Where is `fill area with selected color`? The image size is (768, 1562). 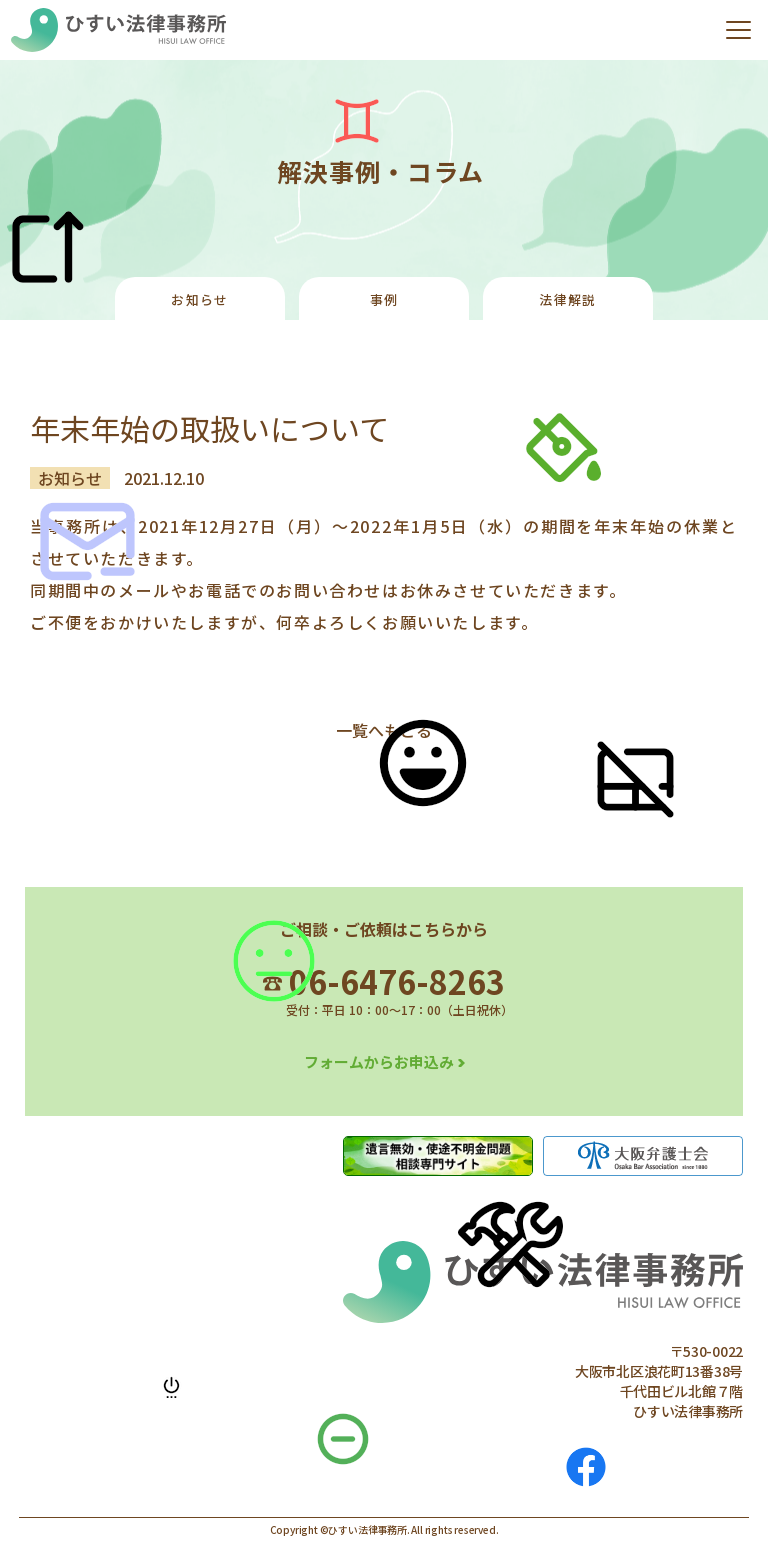 fill area with selected color is located at coordinates (563, 450).